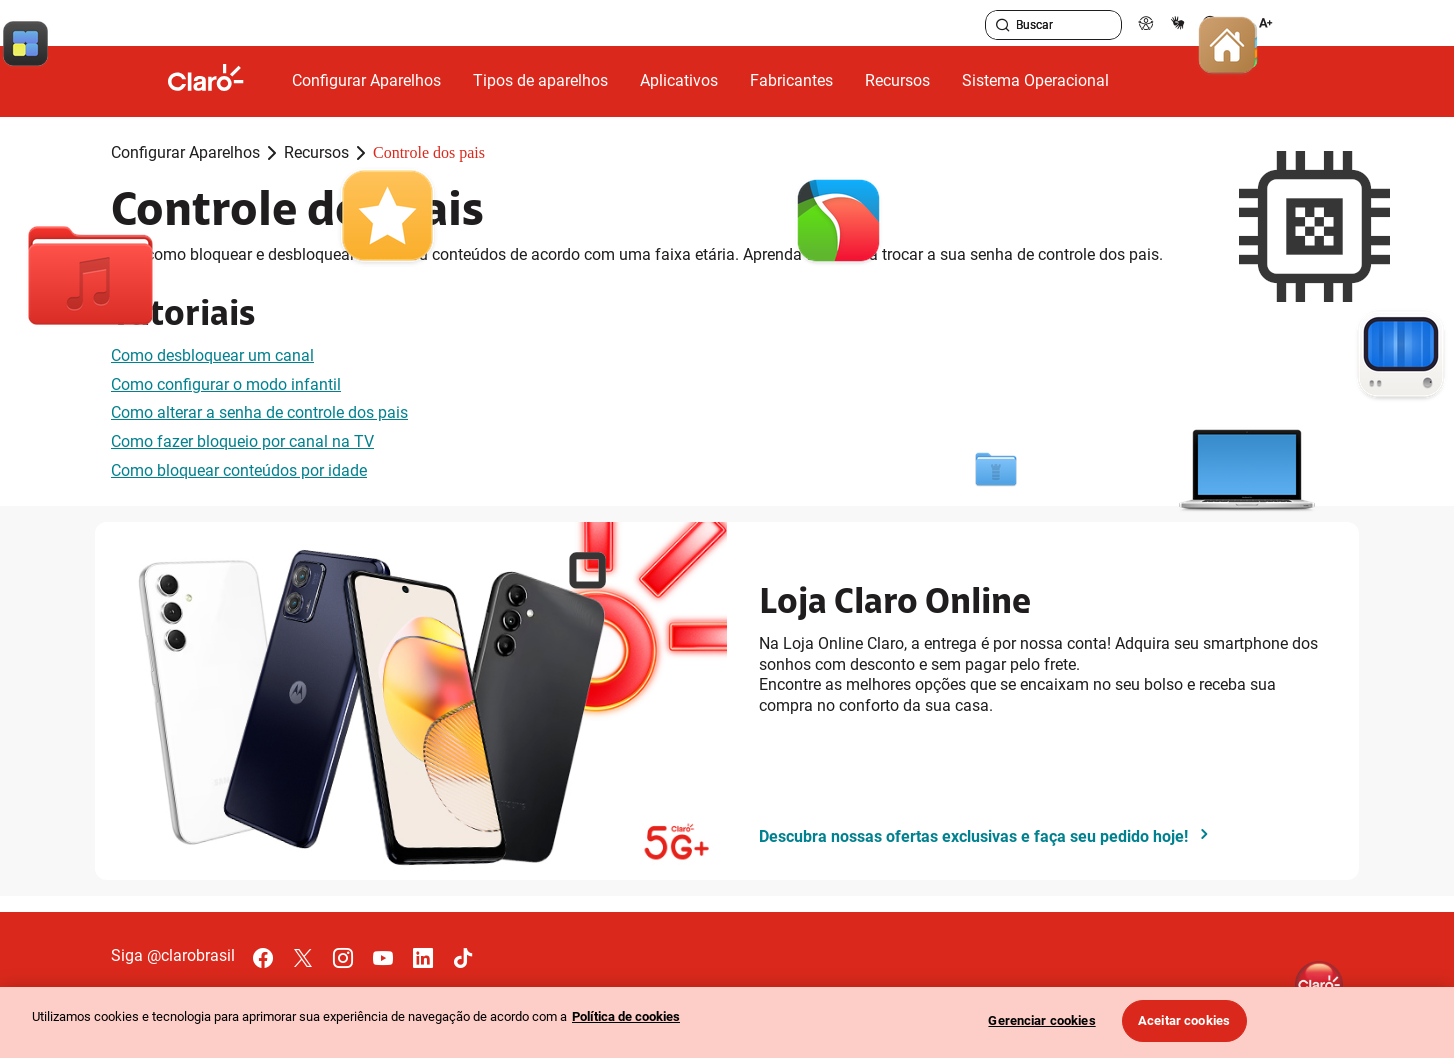 This screenshot has height=1058, width=1454. What do you see at coordinates (1247, 468) in the screenshot?
I see `represents this macbook pro in system settings` at bounding box center [1247, 468].